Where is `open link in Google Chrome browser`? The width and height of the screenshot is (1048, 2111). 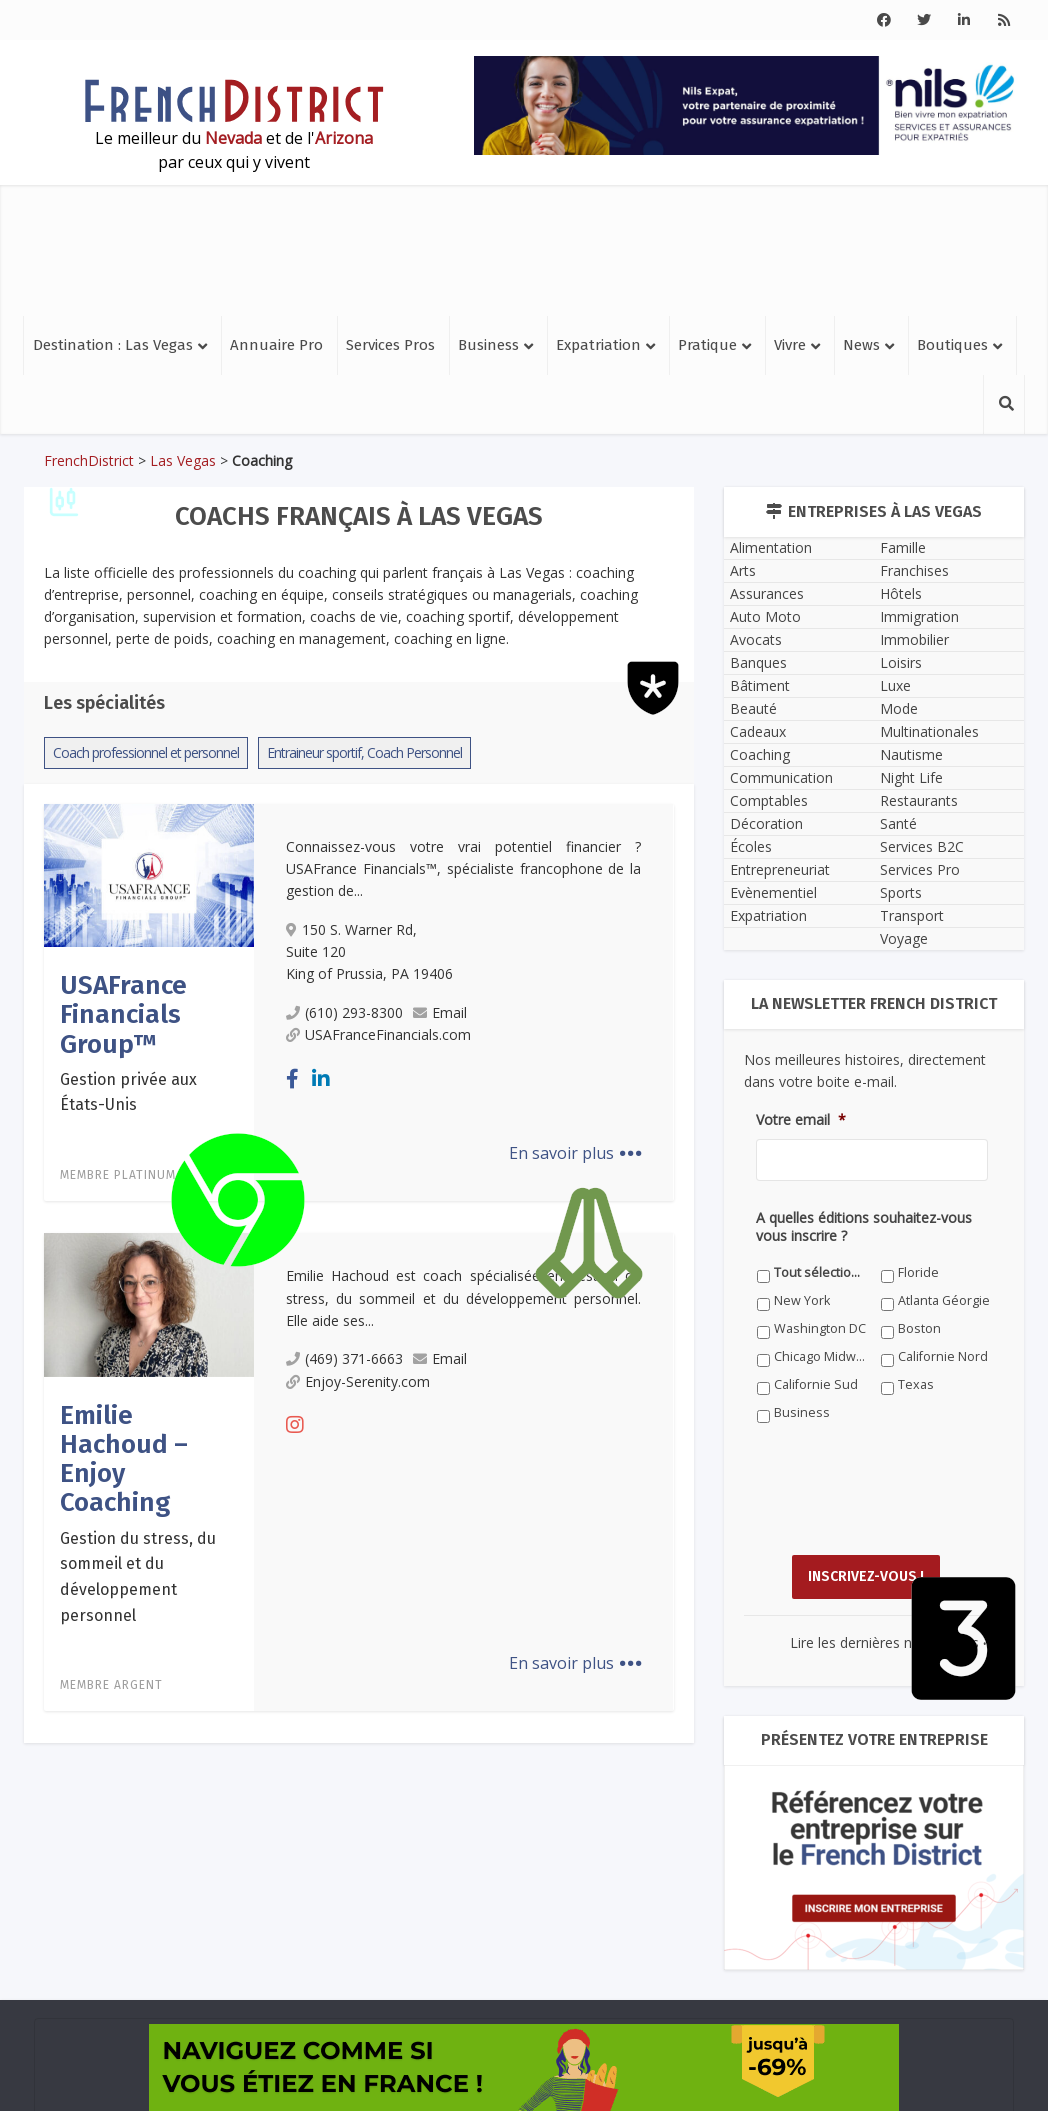
open link in Google Chrome browser is located at coordinates (238, 1200).